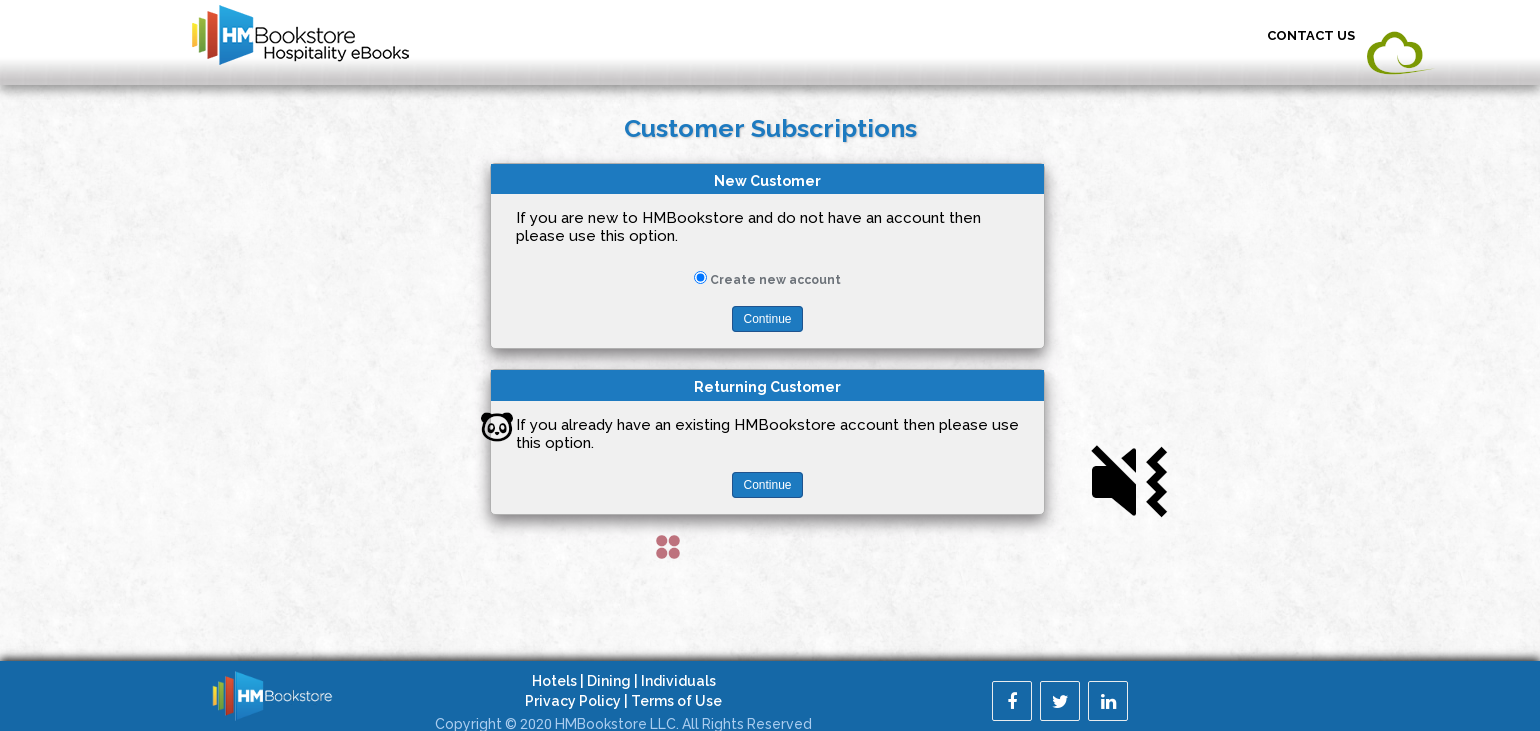  What do you see at coordinates (1401, 53) in the screenshot?
I see `ethers.js library branding or documentation link` at bounding box center [1401, 53].